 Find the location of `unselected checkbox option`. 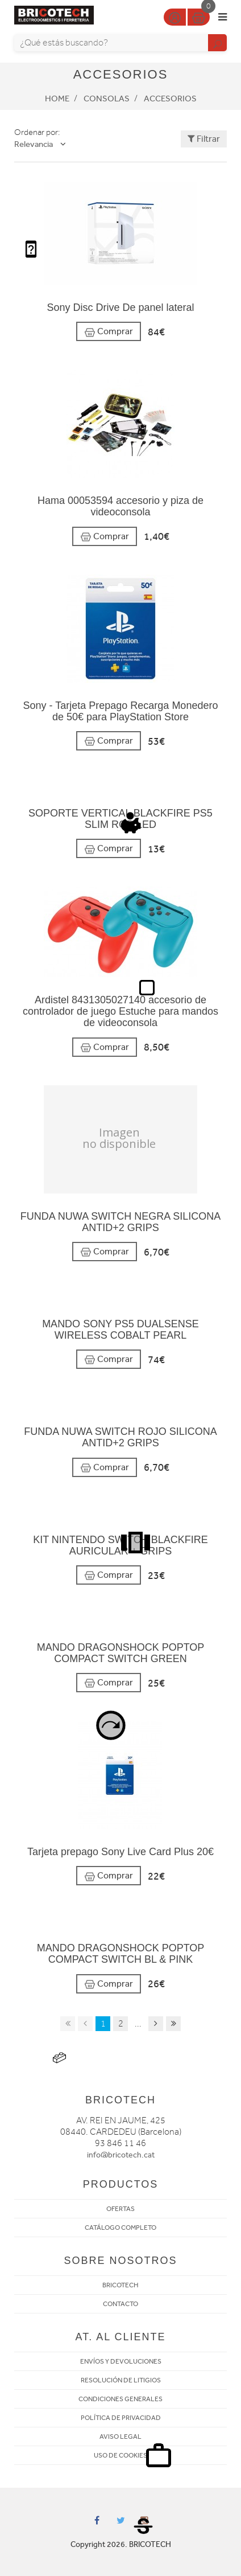

unselected checkbox option is located at coordinates (147, 987).